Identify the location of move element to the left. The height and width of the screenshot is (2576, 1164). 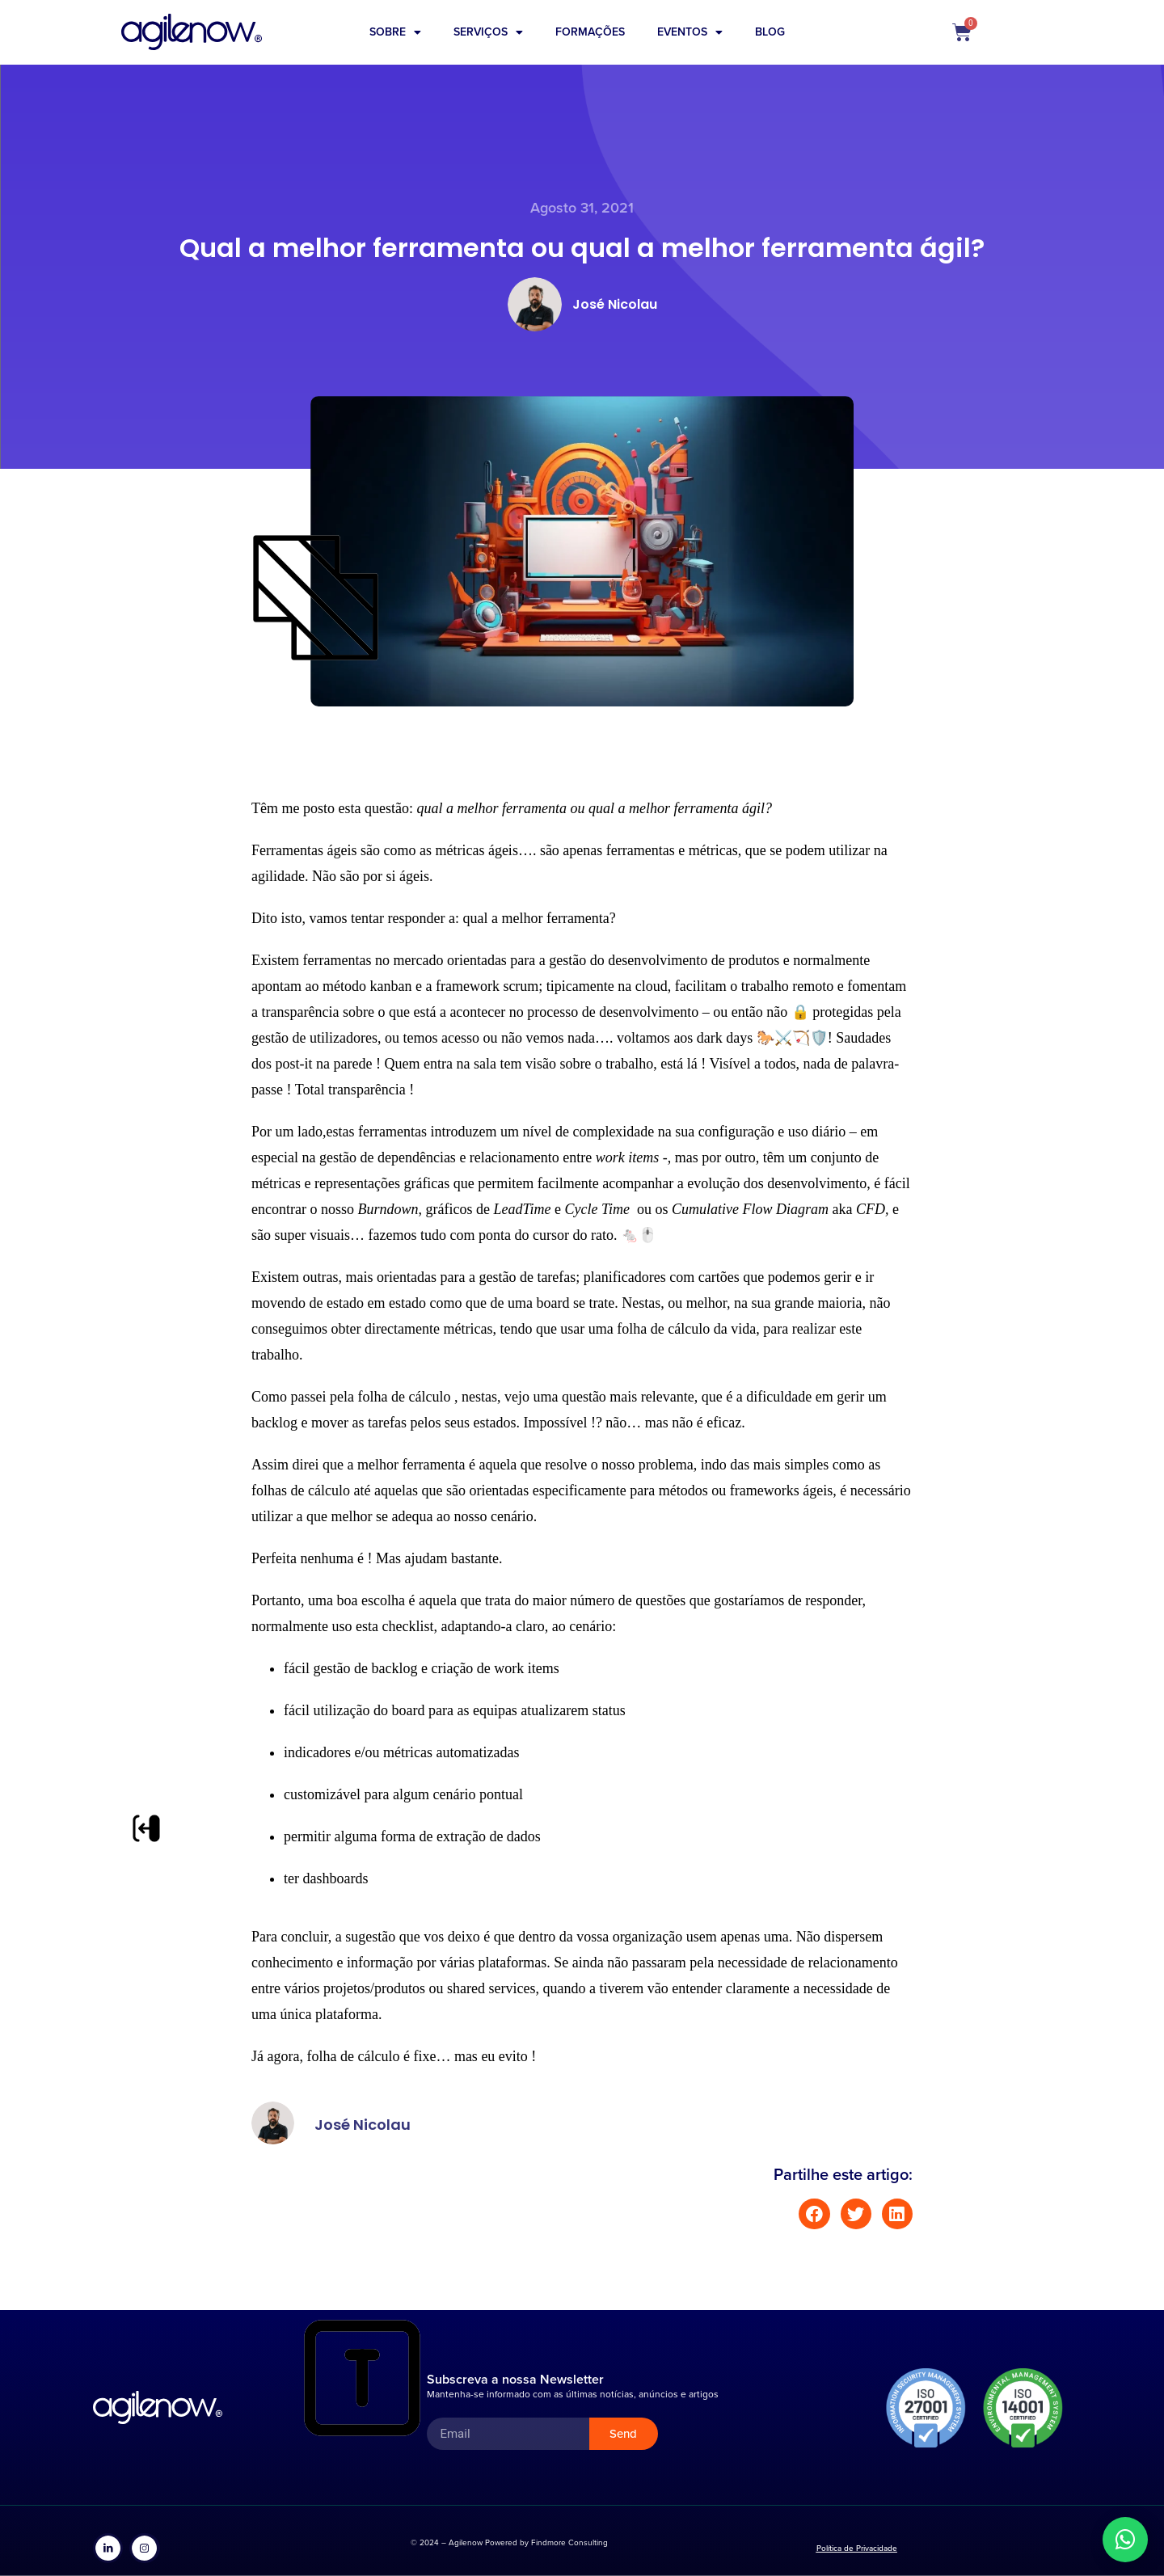
(146, 1828).